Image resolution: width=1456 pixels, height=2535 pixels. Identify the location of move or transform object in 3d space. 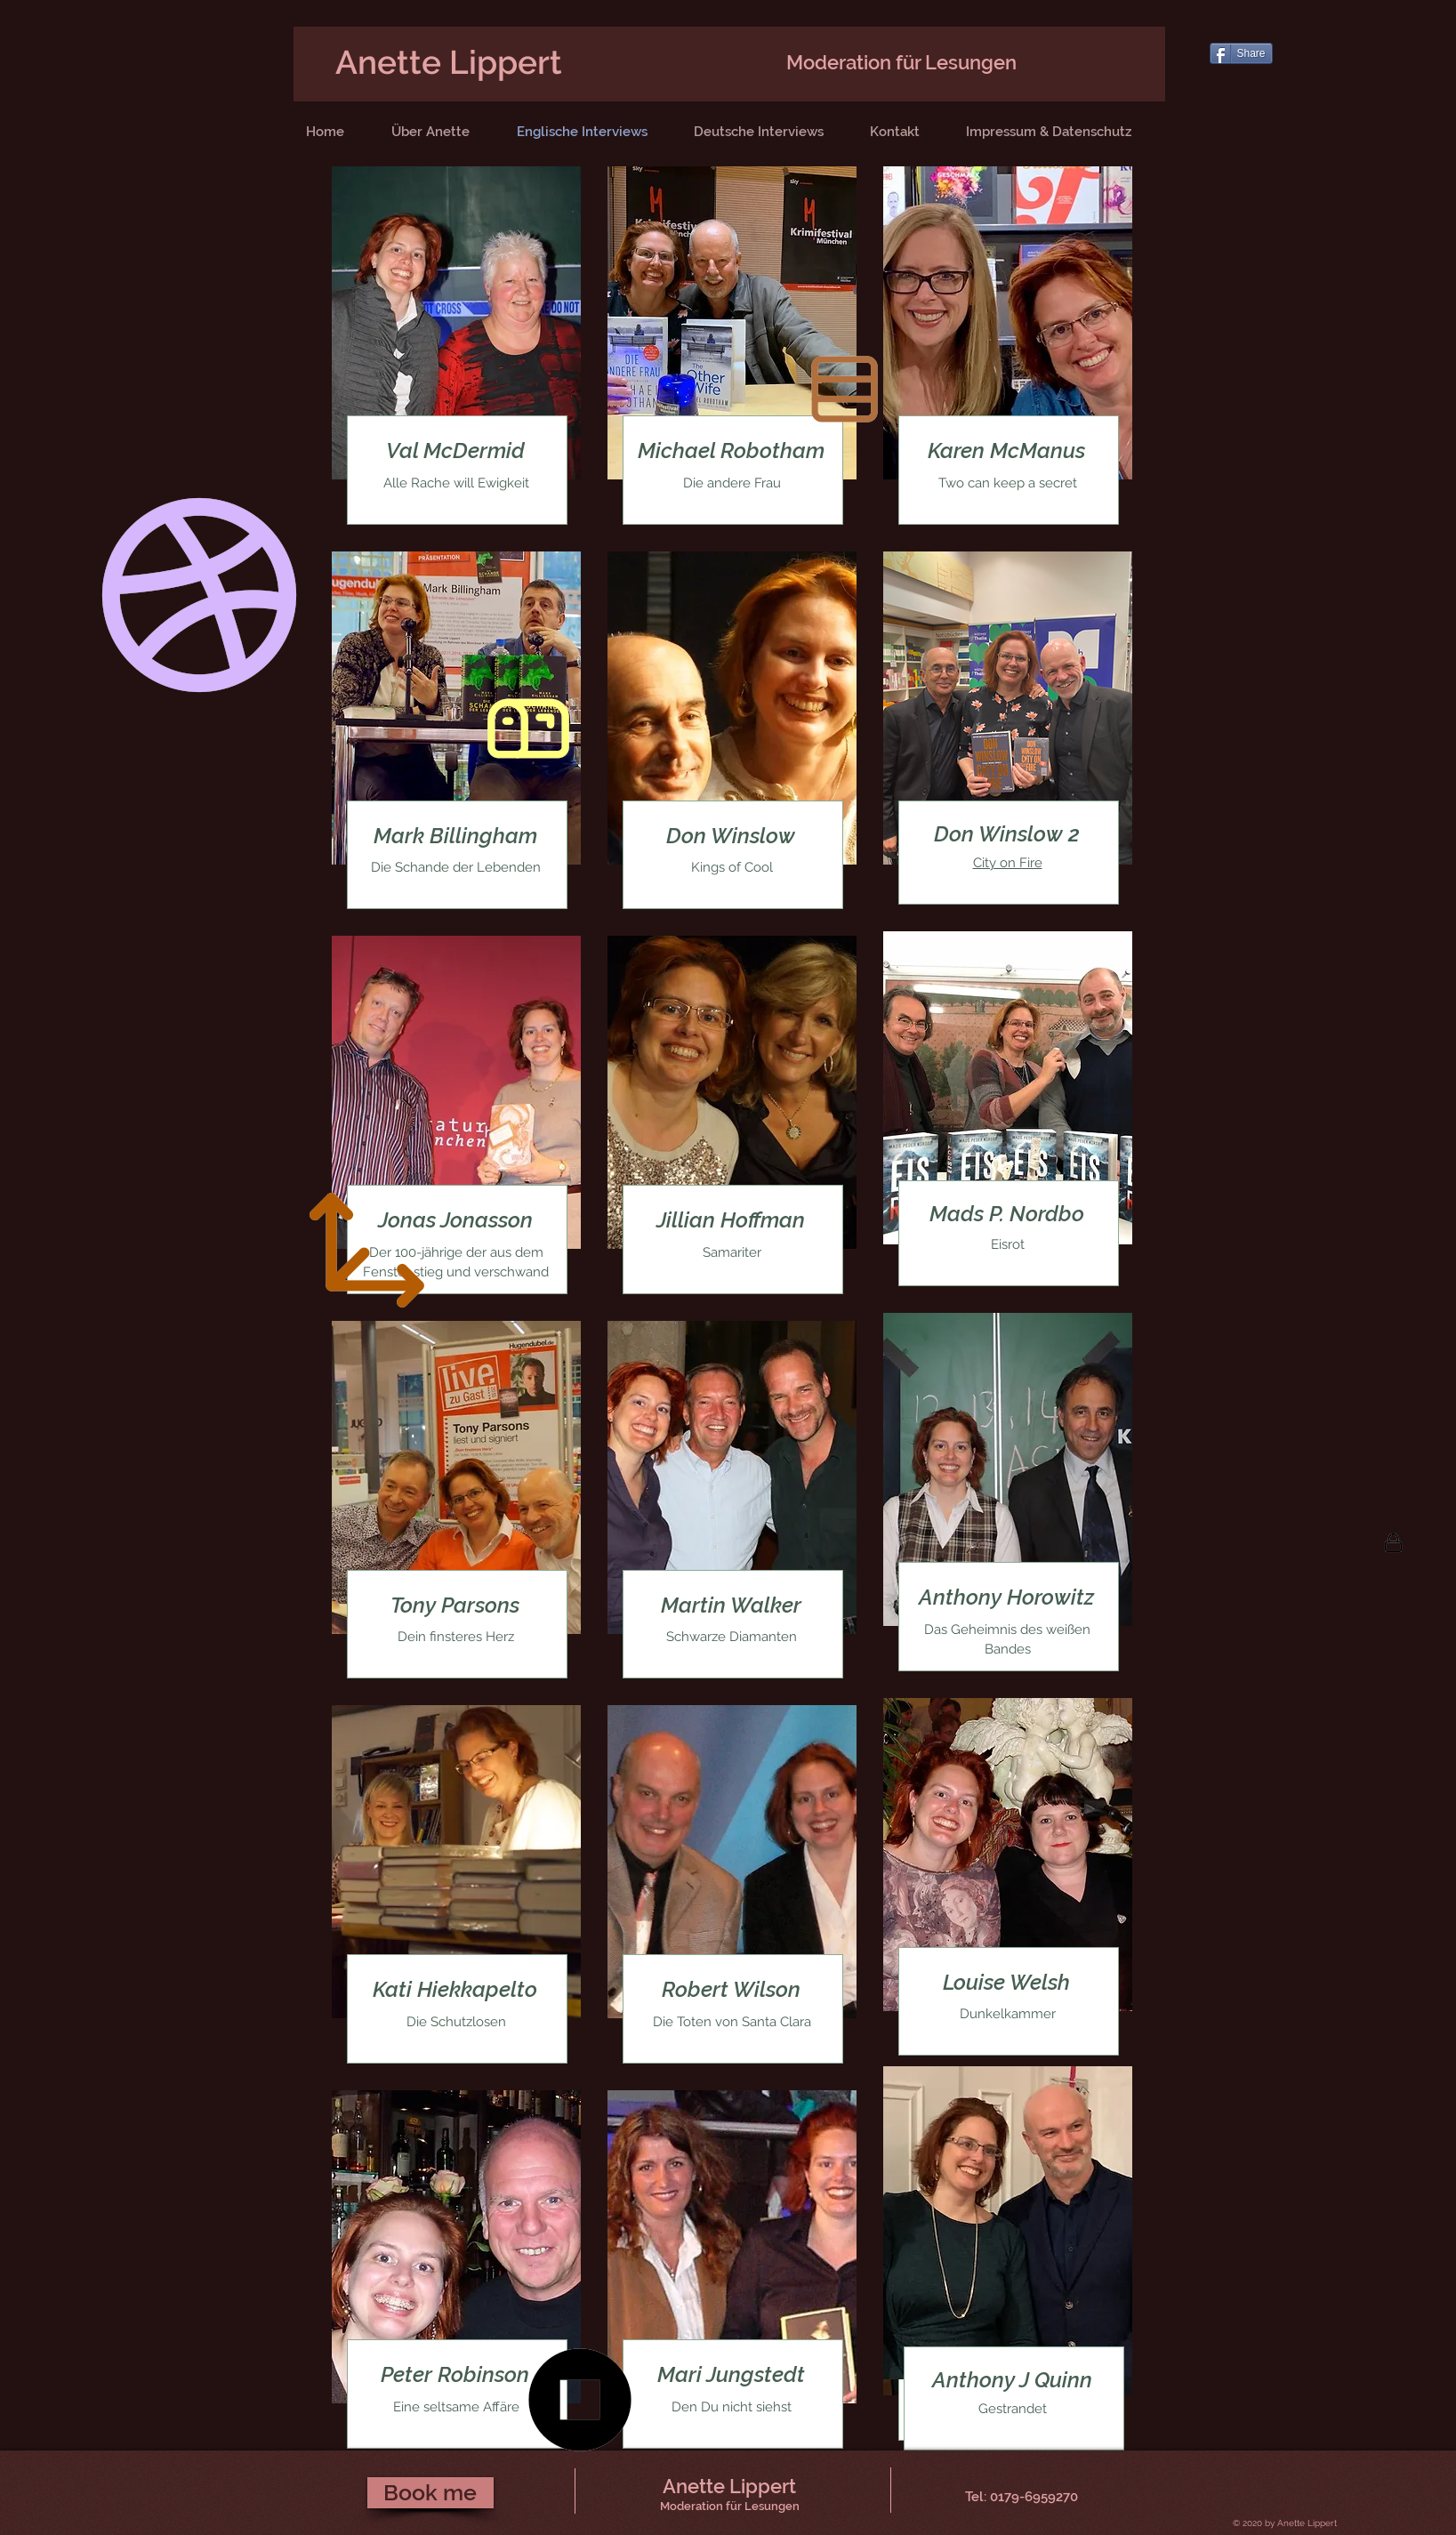
(369, 1247).